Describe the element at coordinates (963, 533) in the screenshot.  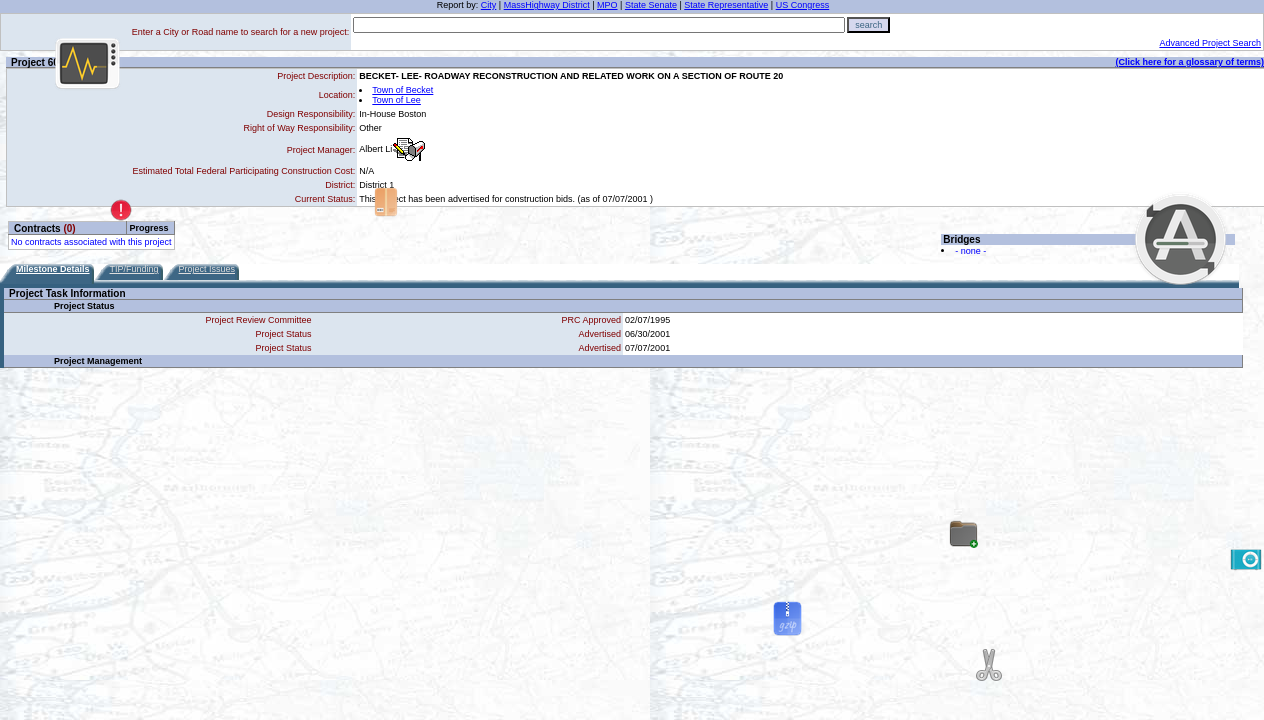
I see `create a new folder` at that location.